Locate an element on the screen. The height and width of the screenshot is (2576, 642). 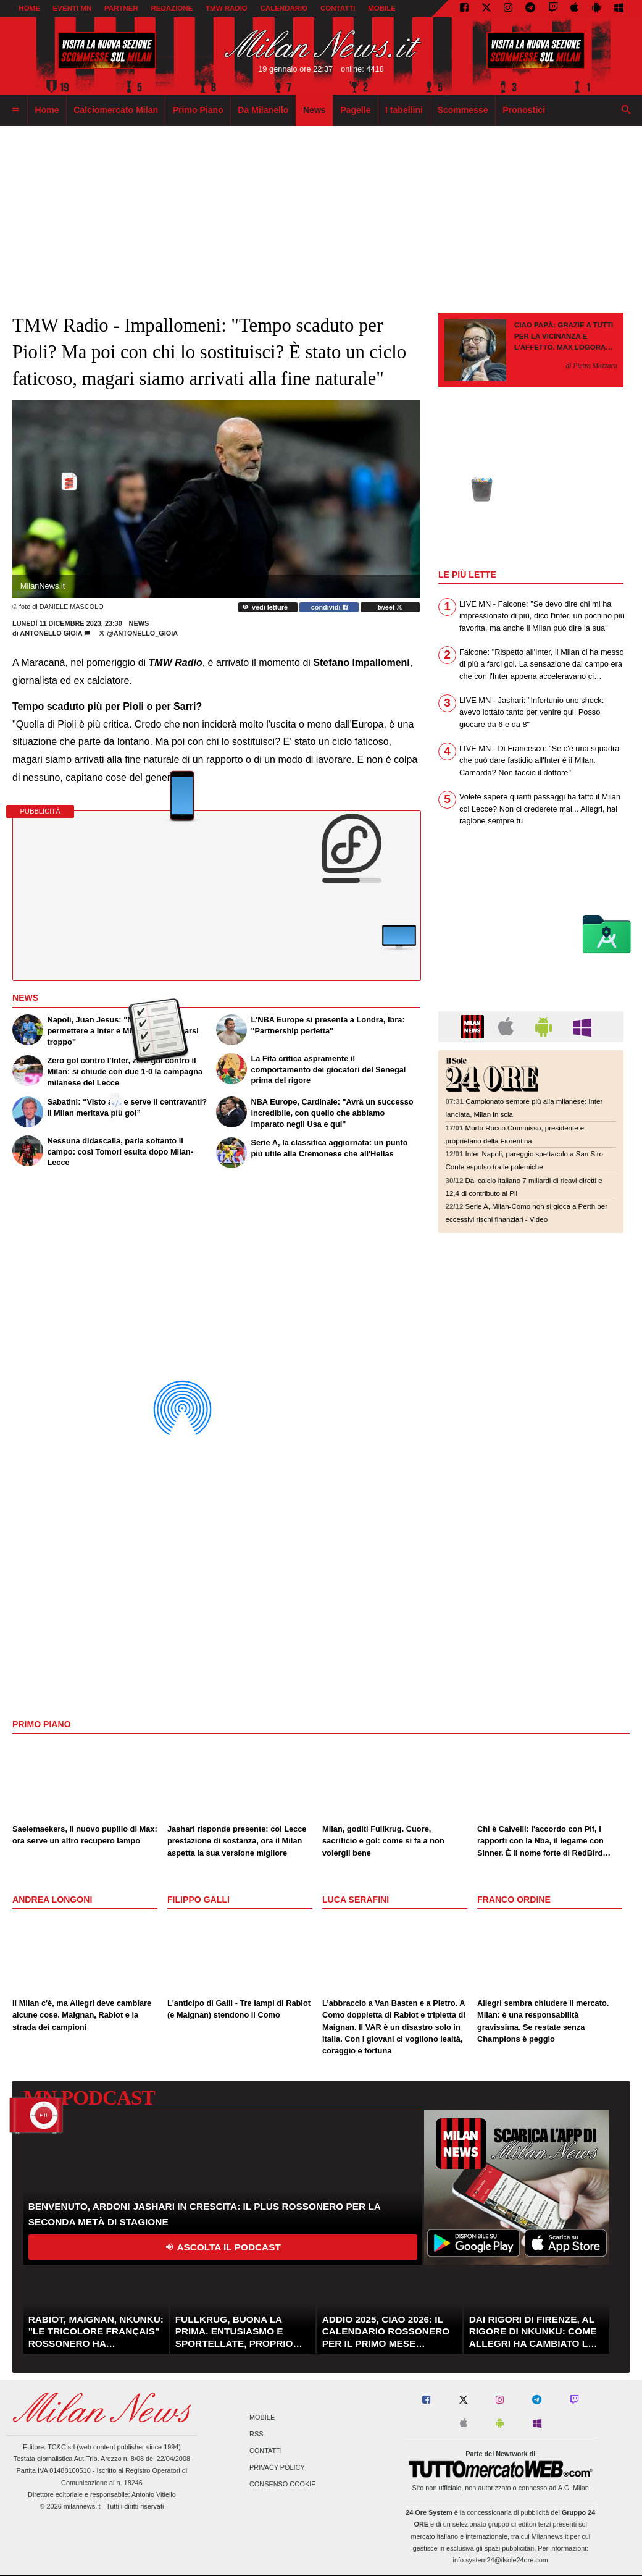
launch fedora linux installer is located at coordinates (352, 848).